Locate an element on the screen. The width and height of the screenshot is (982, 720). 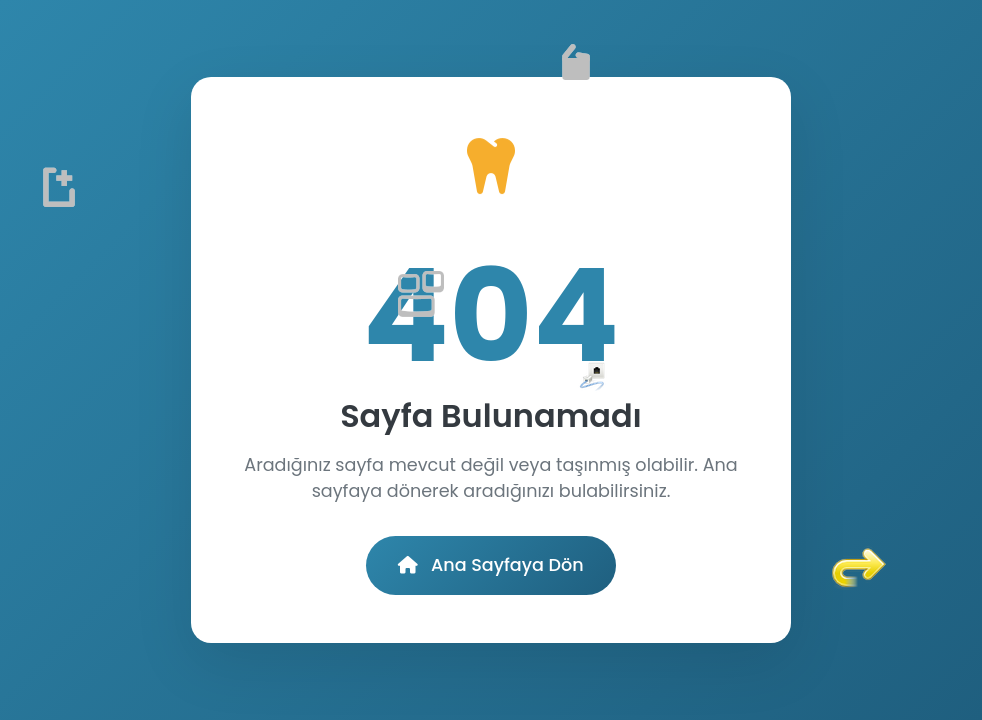
open keyboard shortcuts preferences is located at coordinates (422, 295).